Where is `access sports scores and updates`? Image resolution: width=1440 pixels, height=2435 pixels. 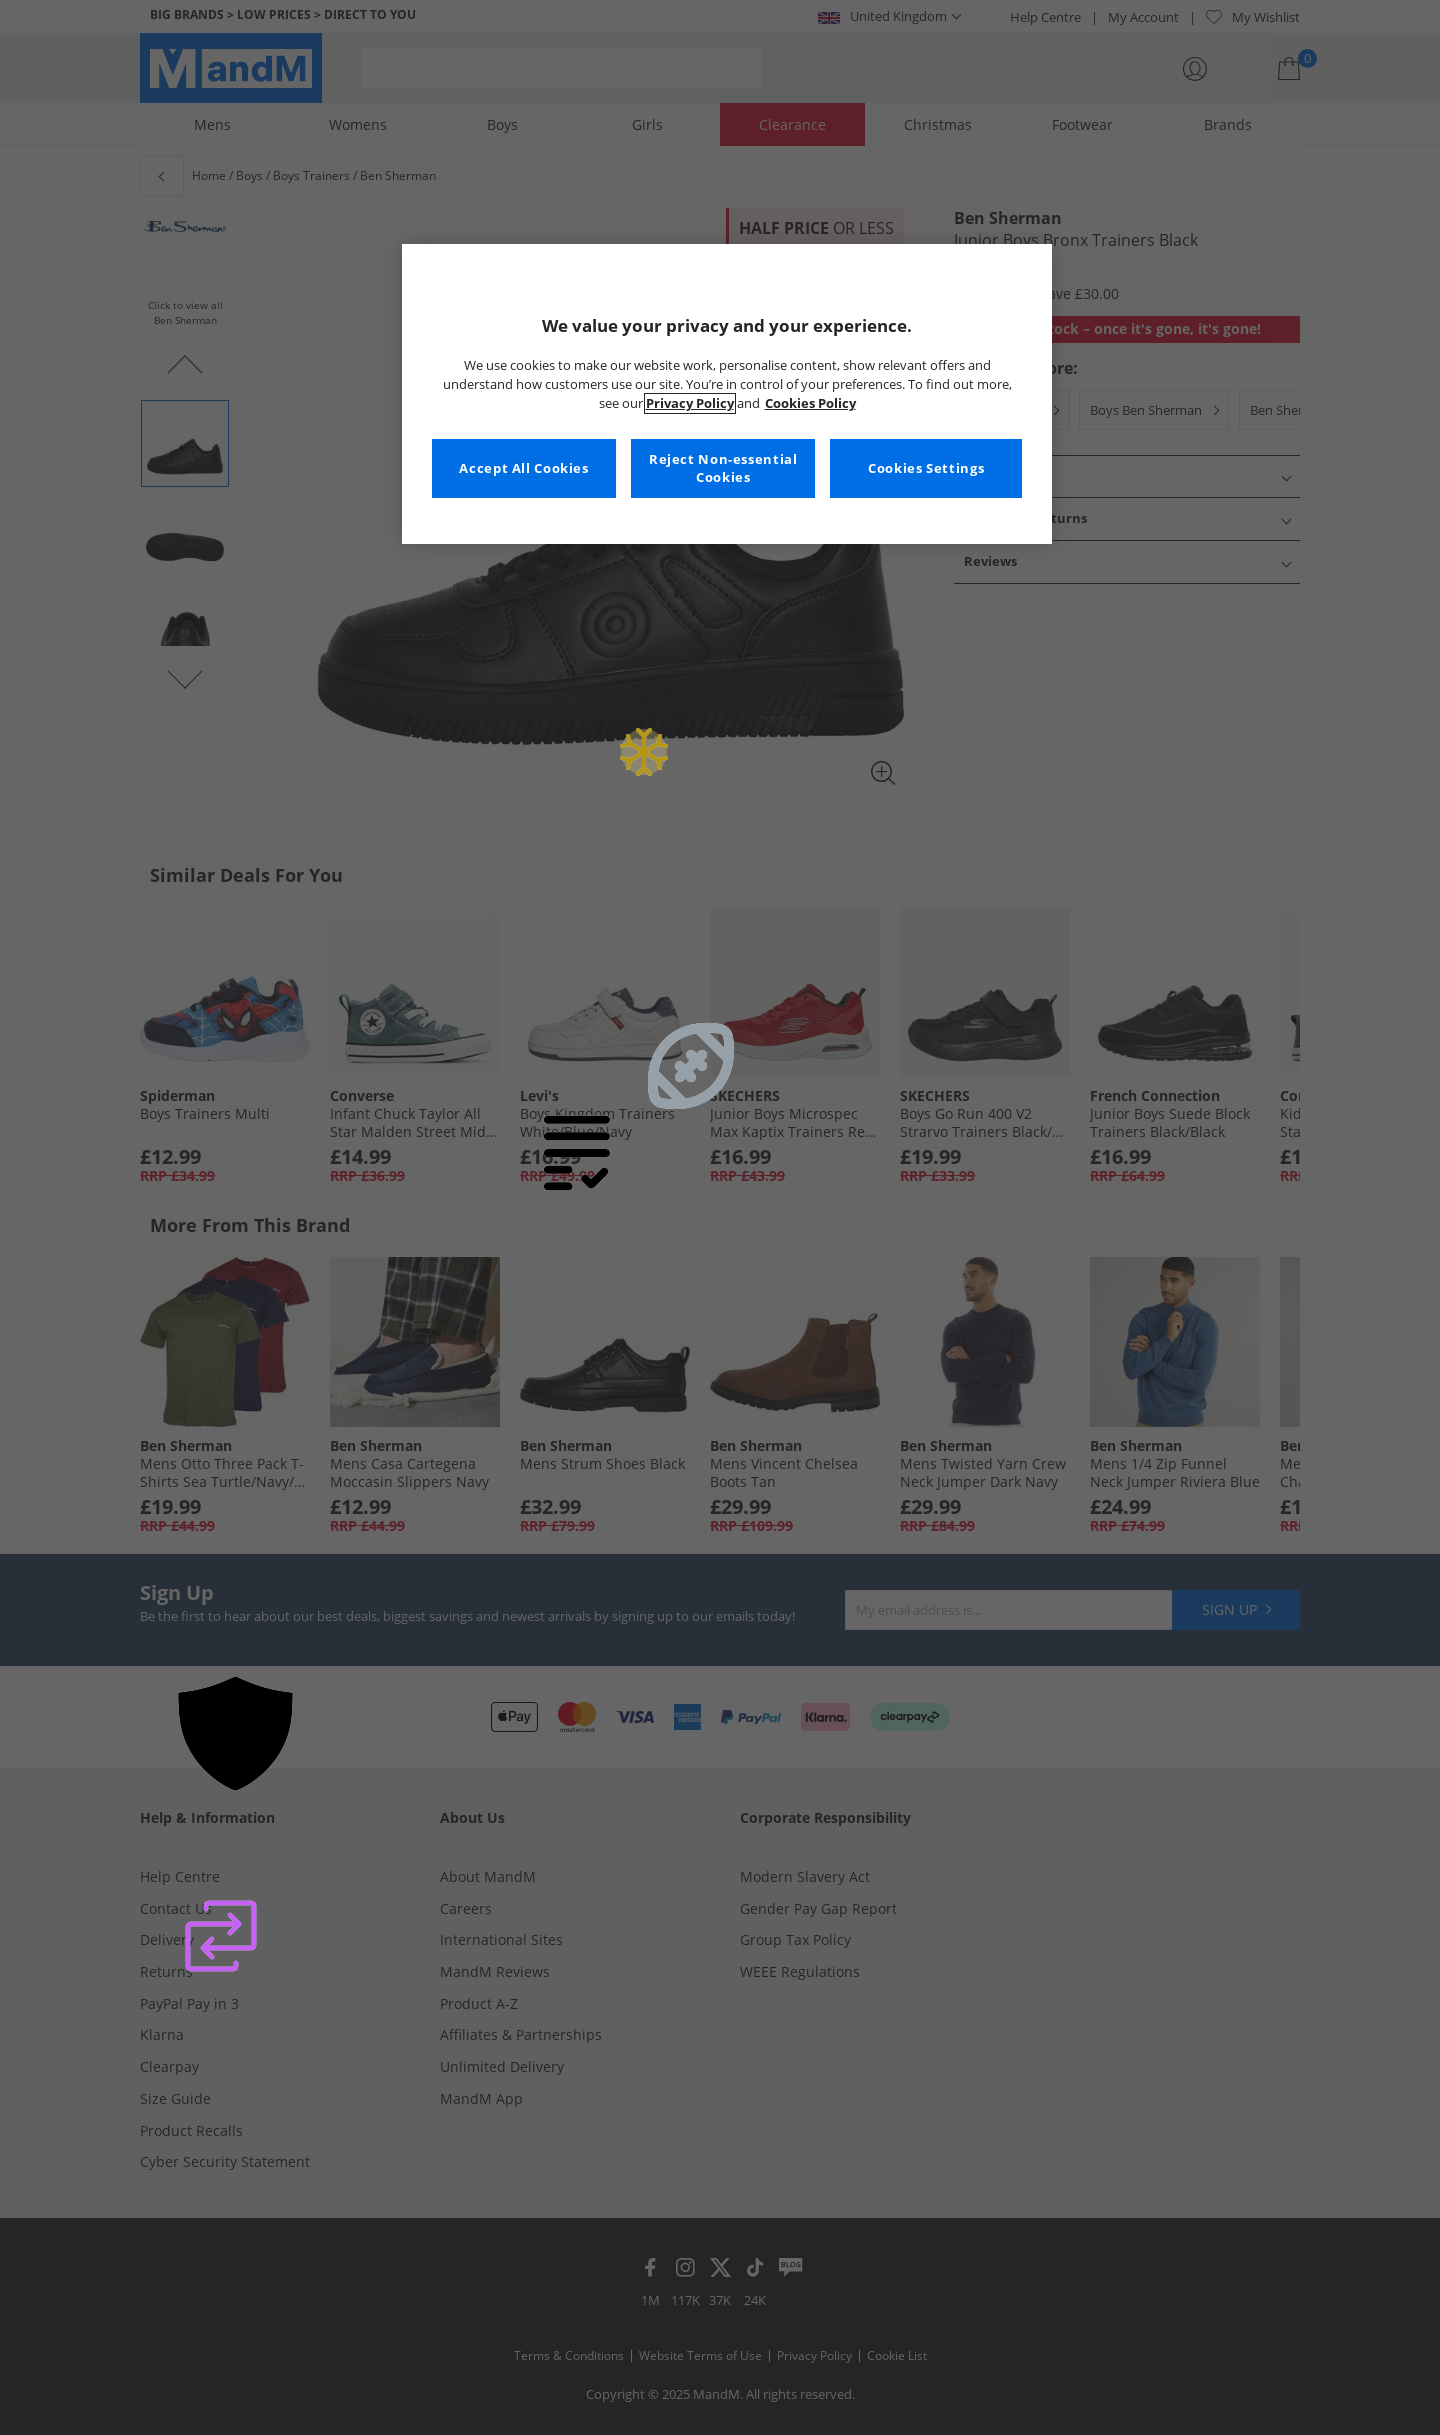 access sports scores and updates is located at coordinates (691, 1066).